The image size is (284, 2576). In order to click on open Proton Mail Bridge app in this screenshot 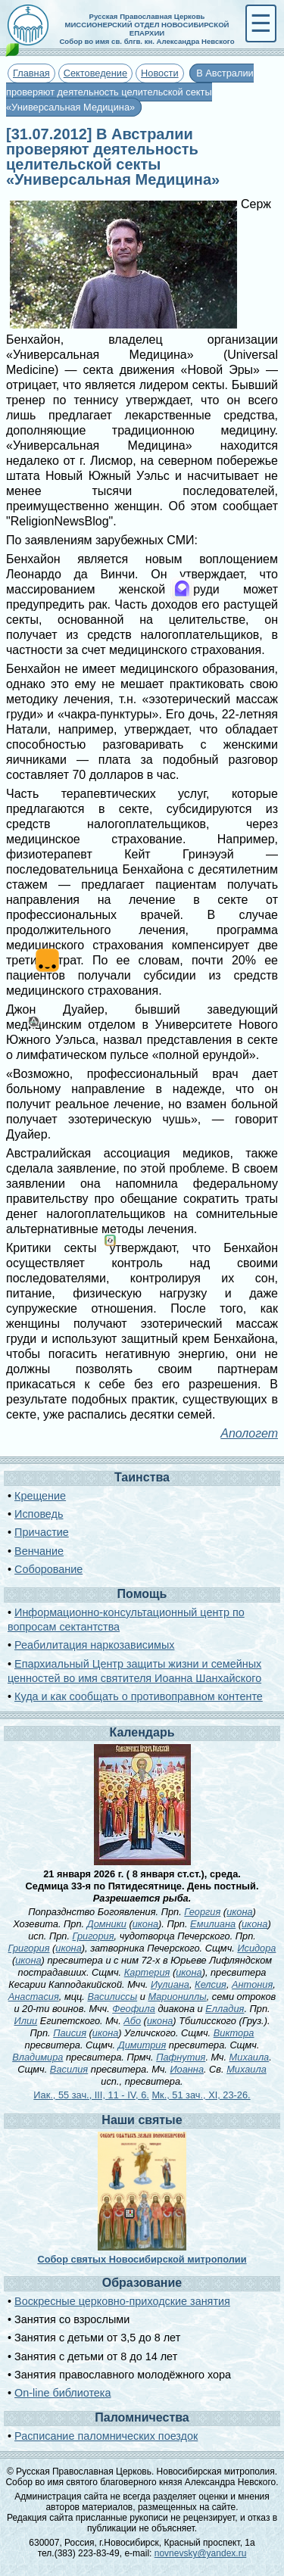, I will do `click(182, 588)`.